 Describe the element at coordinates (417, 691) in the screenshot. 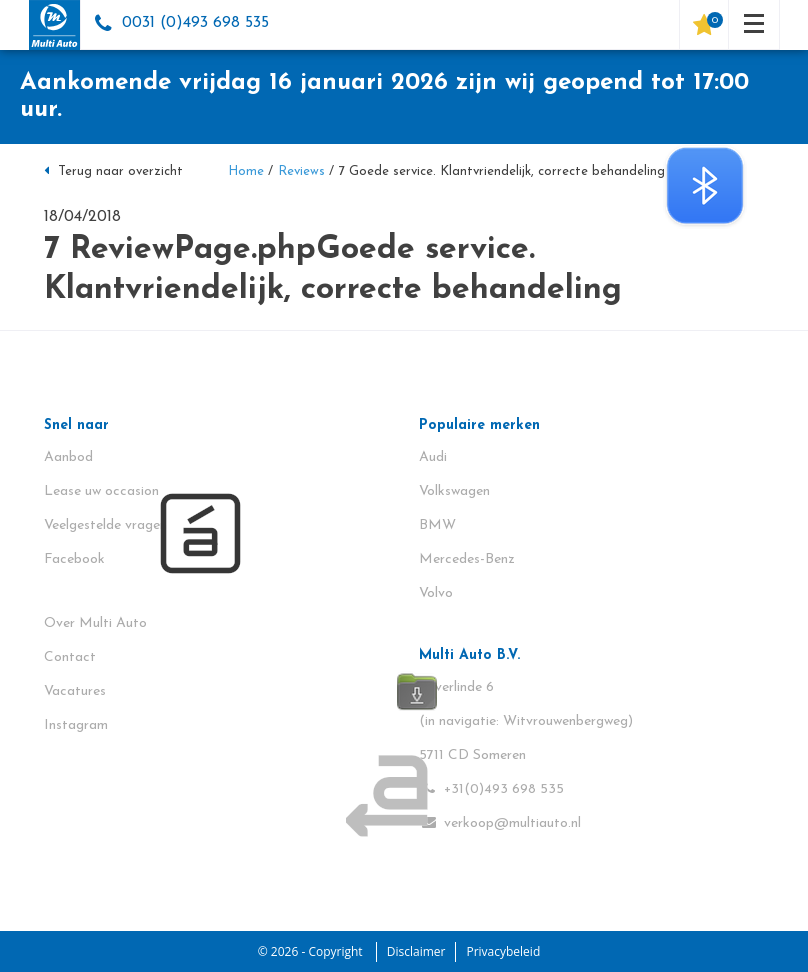

I see `open downloads folder` at that location.